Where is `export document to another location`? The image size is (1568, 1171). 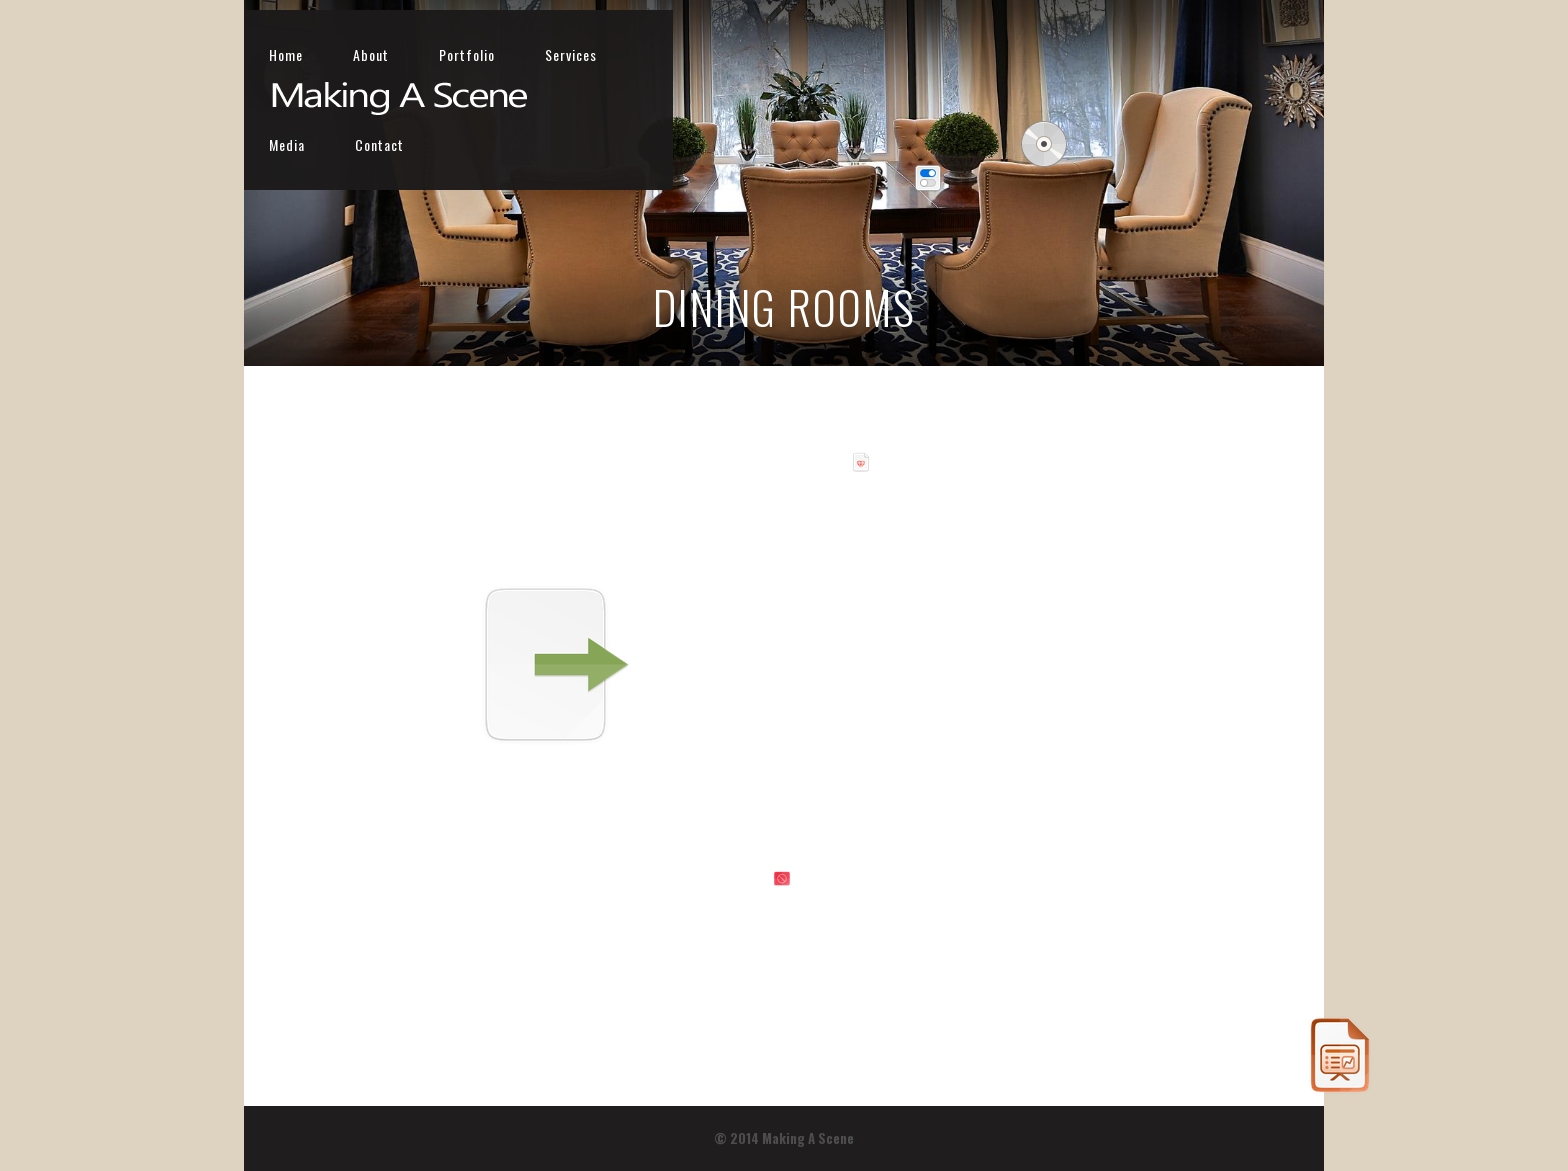
export document to another location is located at coordinates (545, 664).